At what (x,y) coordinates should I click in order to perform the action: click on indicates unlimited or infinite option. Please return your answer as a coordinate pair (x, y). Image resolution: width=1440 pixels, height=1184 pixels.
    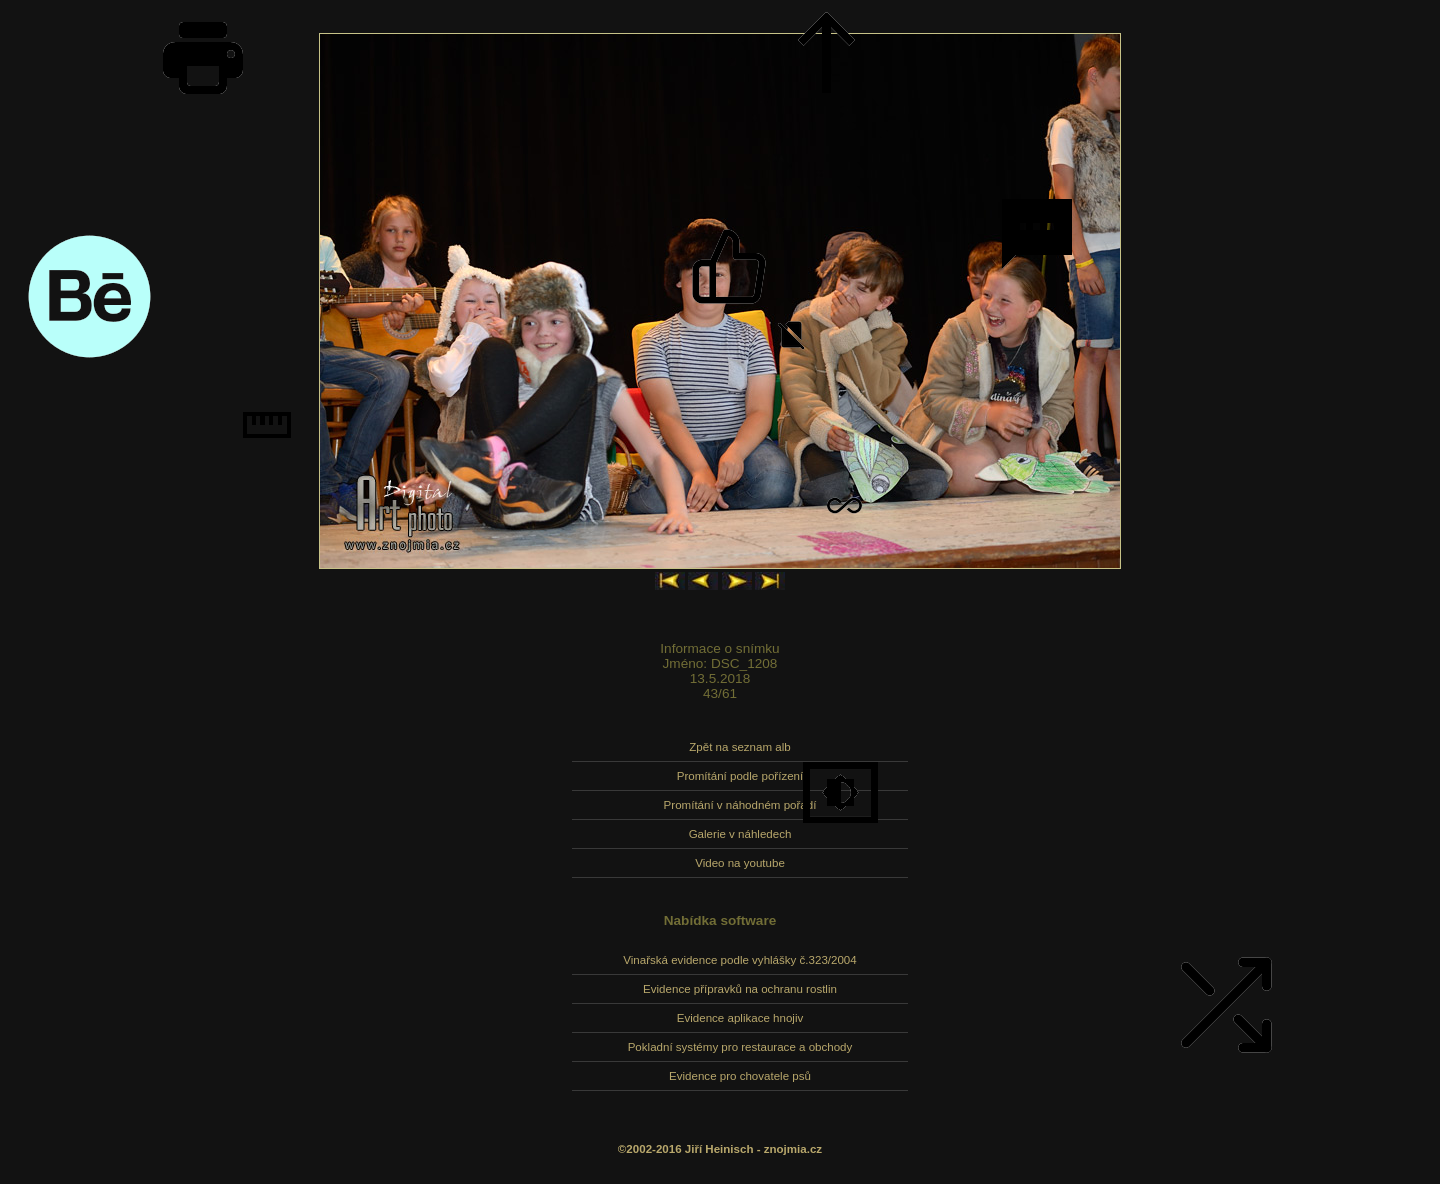
    Looking at the image, I should click on (844, 505).